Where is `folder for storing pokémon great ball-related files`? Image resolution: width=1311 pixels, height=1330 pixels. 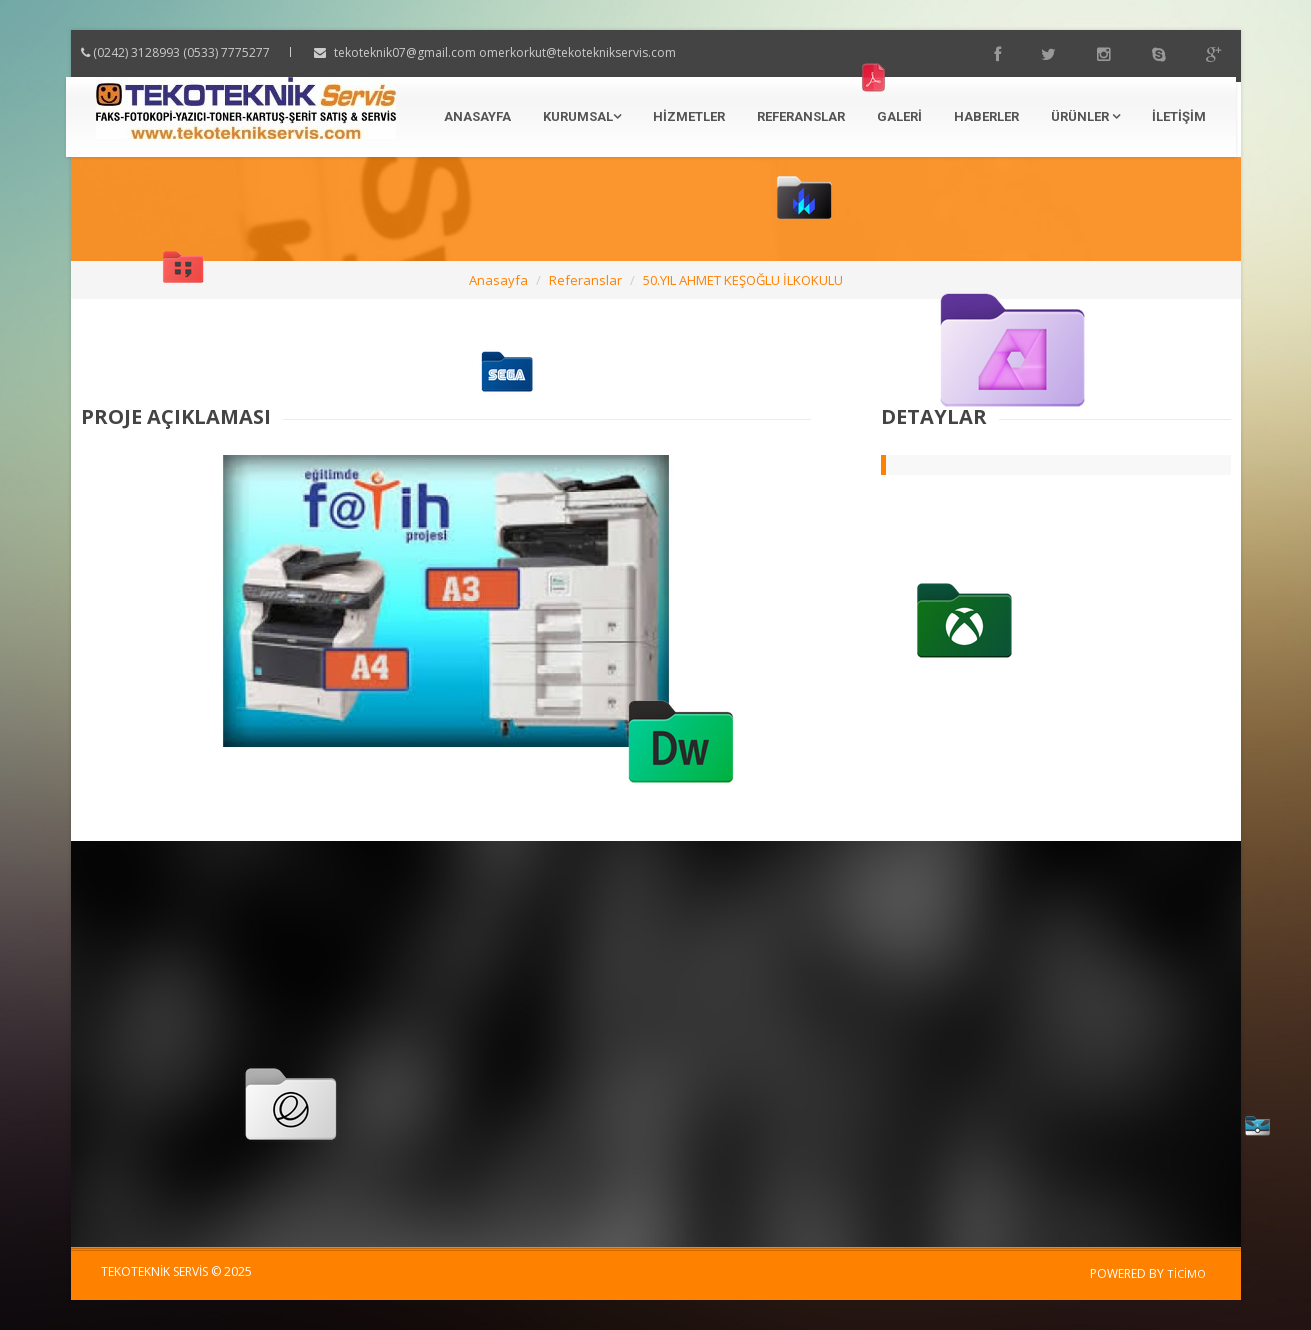
folder for storing pokémon great ball-related files is located at coordinates (1257, 1126).